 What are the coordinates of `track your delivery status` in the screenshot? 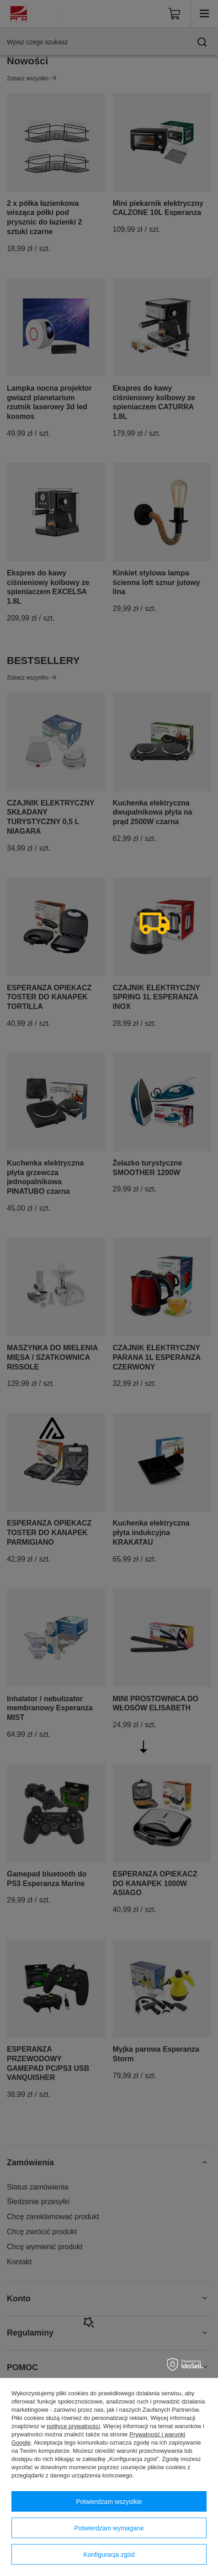 It's located at (154, 922).